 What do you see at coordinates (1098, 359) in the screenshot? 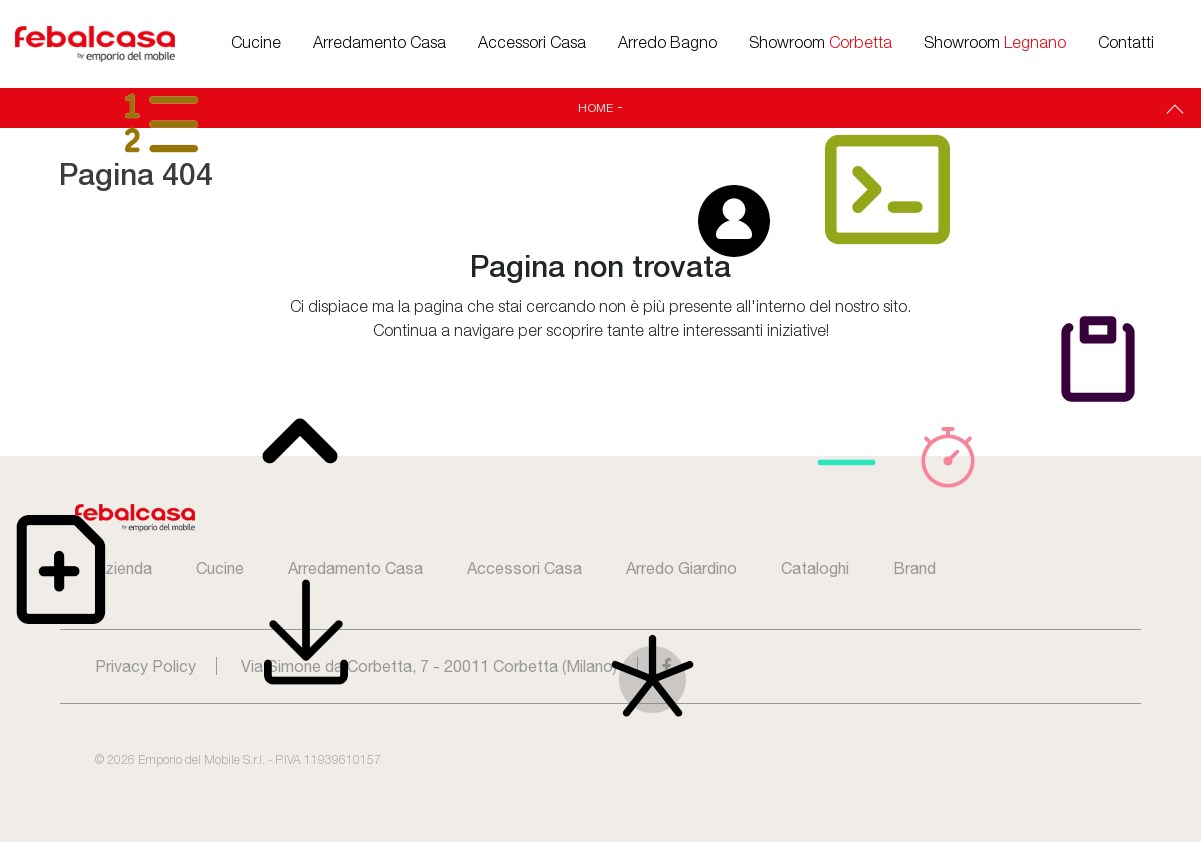
I see `paste copied content from clipboard` at bounding box center [1098, 359].